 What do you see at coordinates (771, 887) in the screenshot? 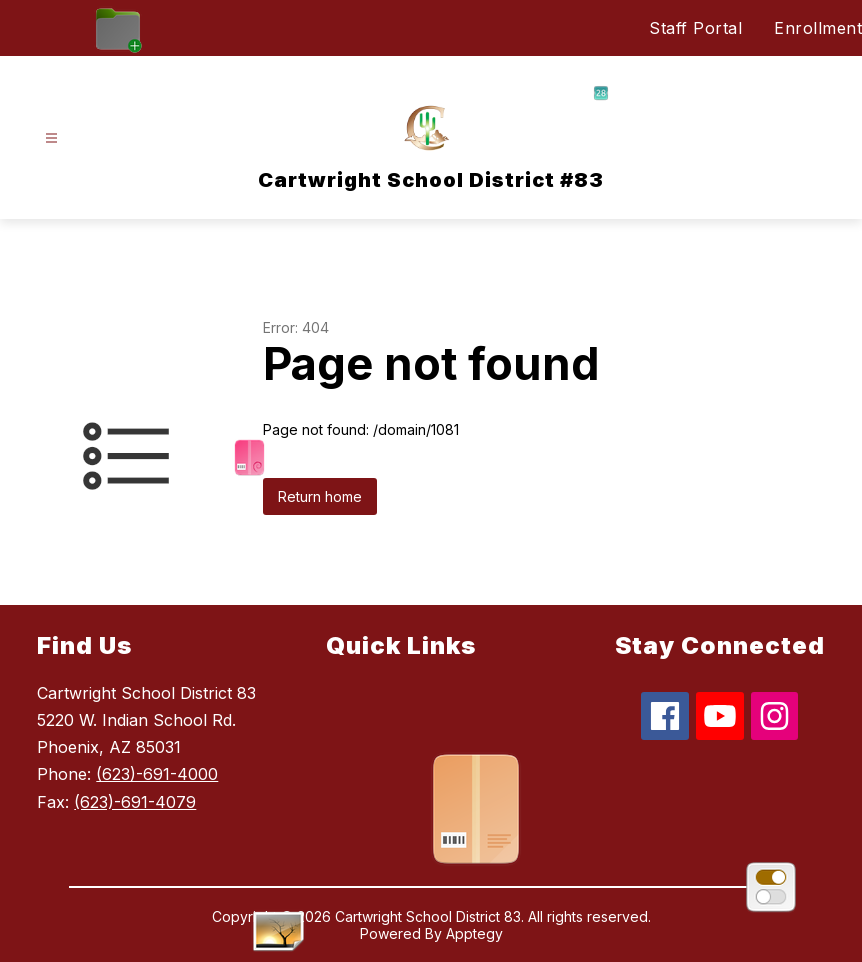
I see `open unity tweak tool settings` at bounding box center [771, 887].